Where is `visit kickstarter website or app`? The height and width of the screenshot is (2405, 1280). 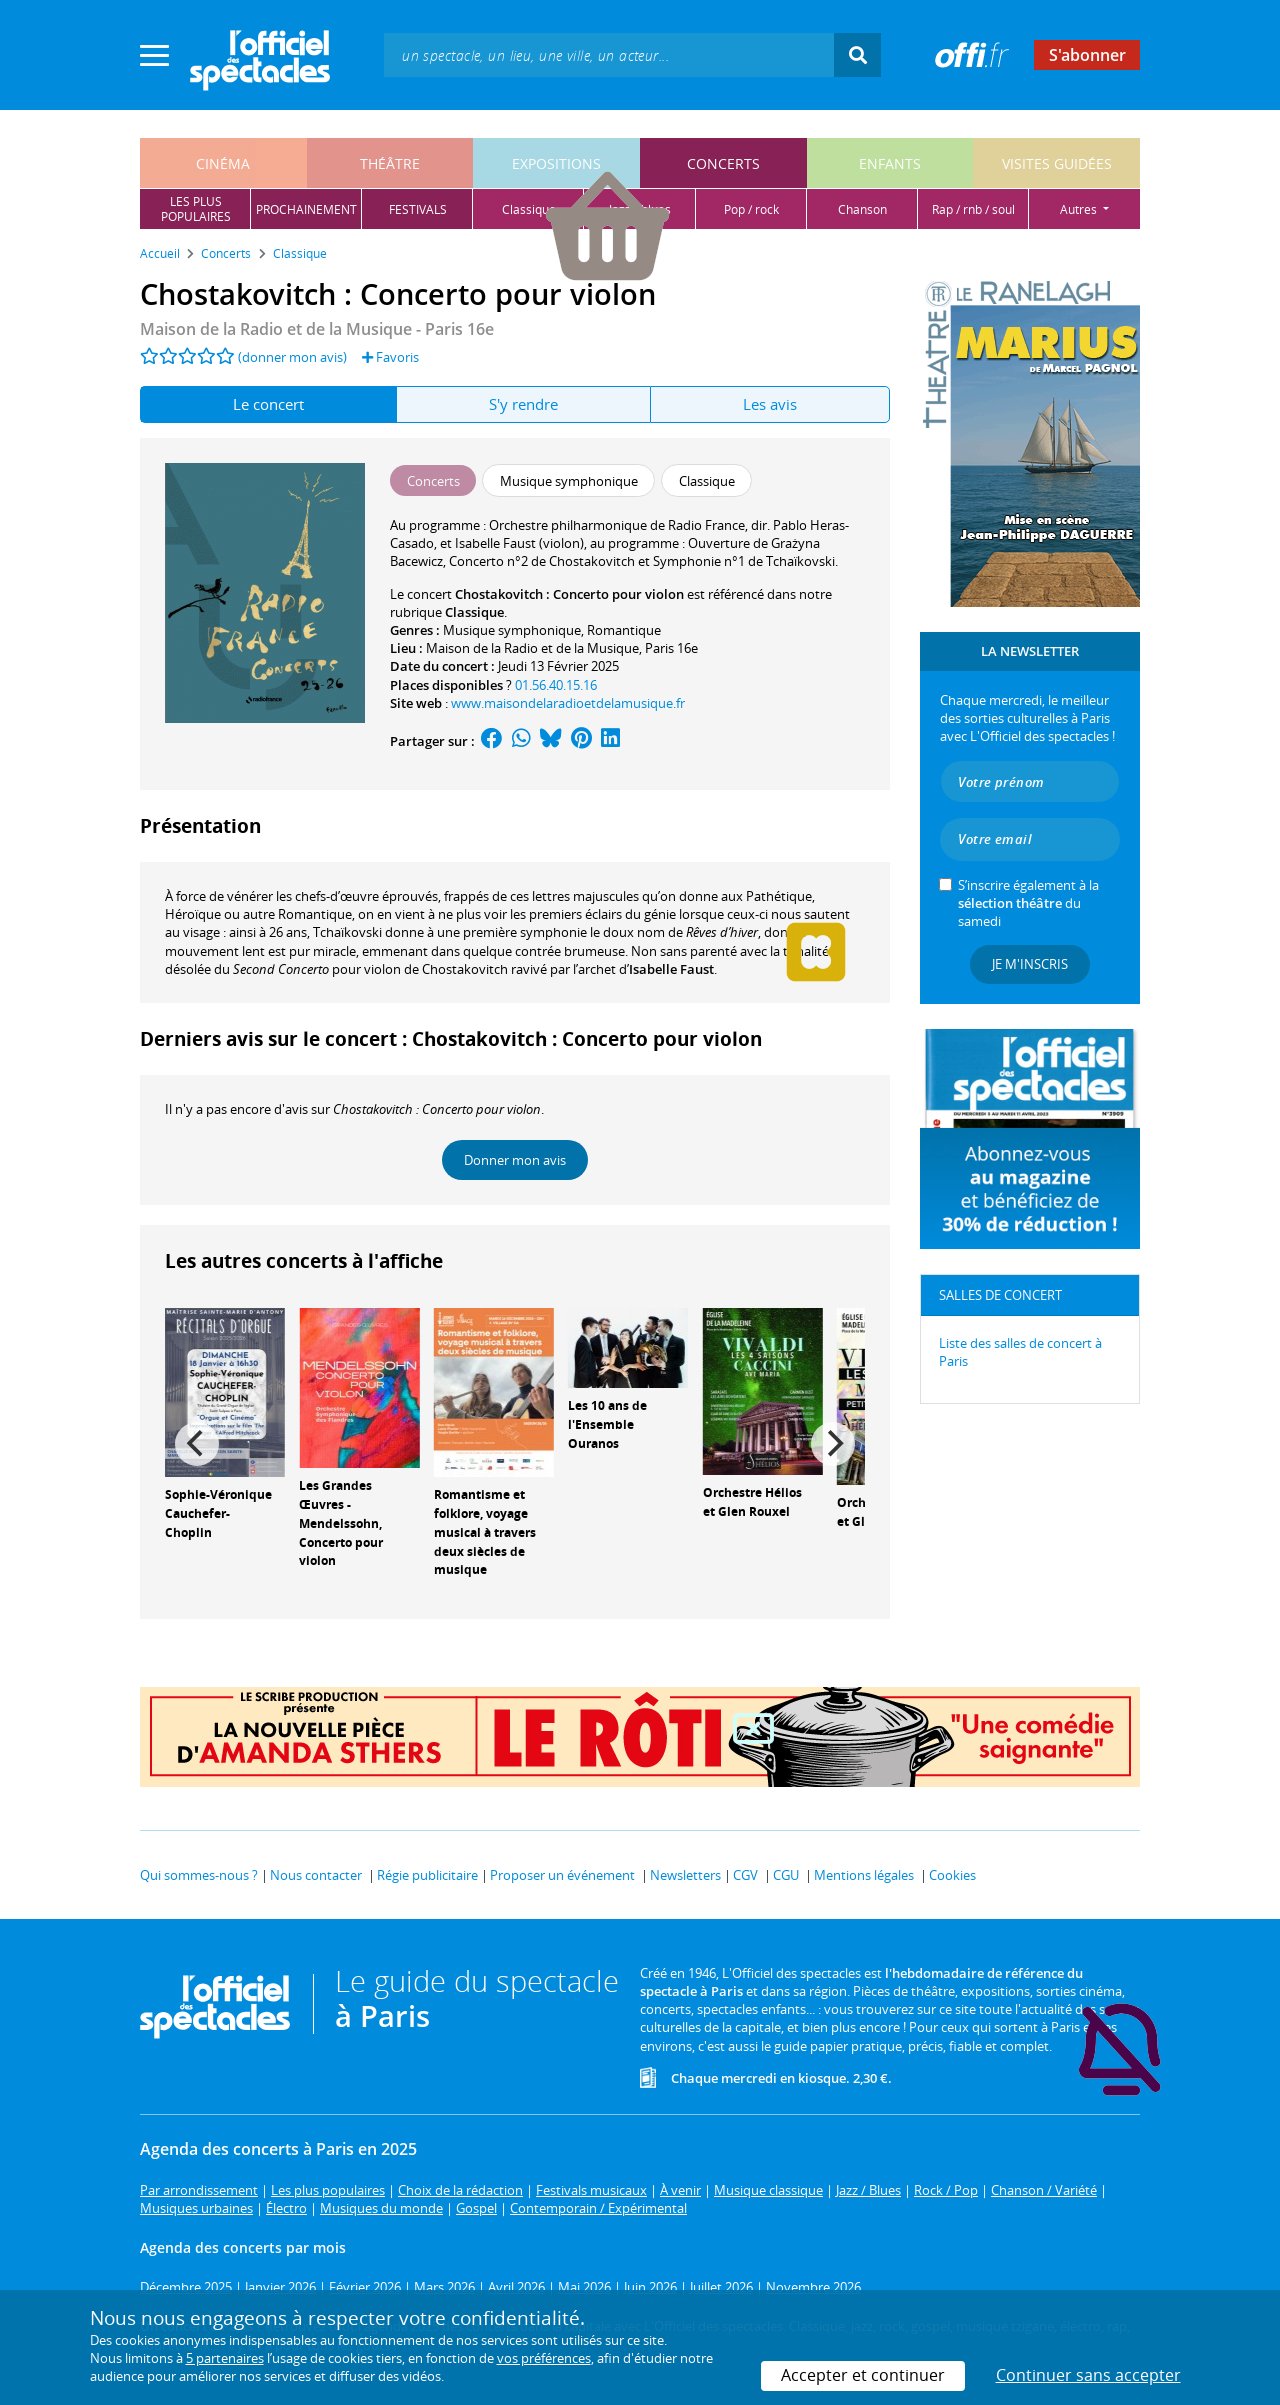 visit kickstarter website or app is located at coordinates (816, 952).